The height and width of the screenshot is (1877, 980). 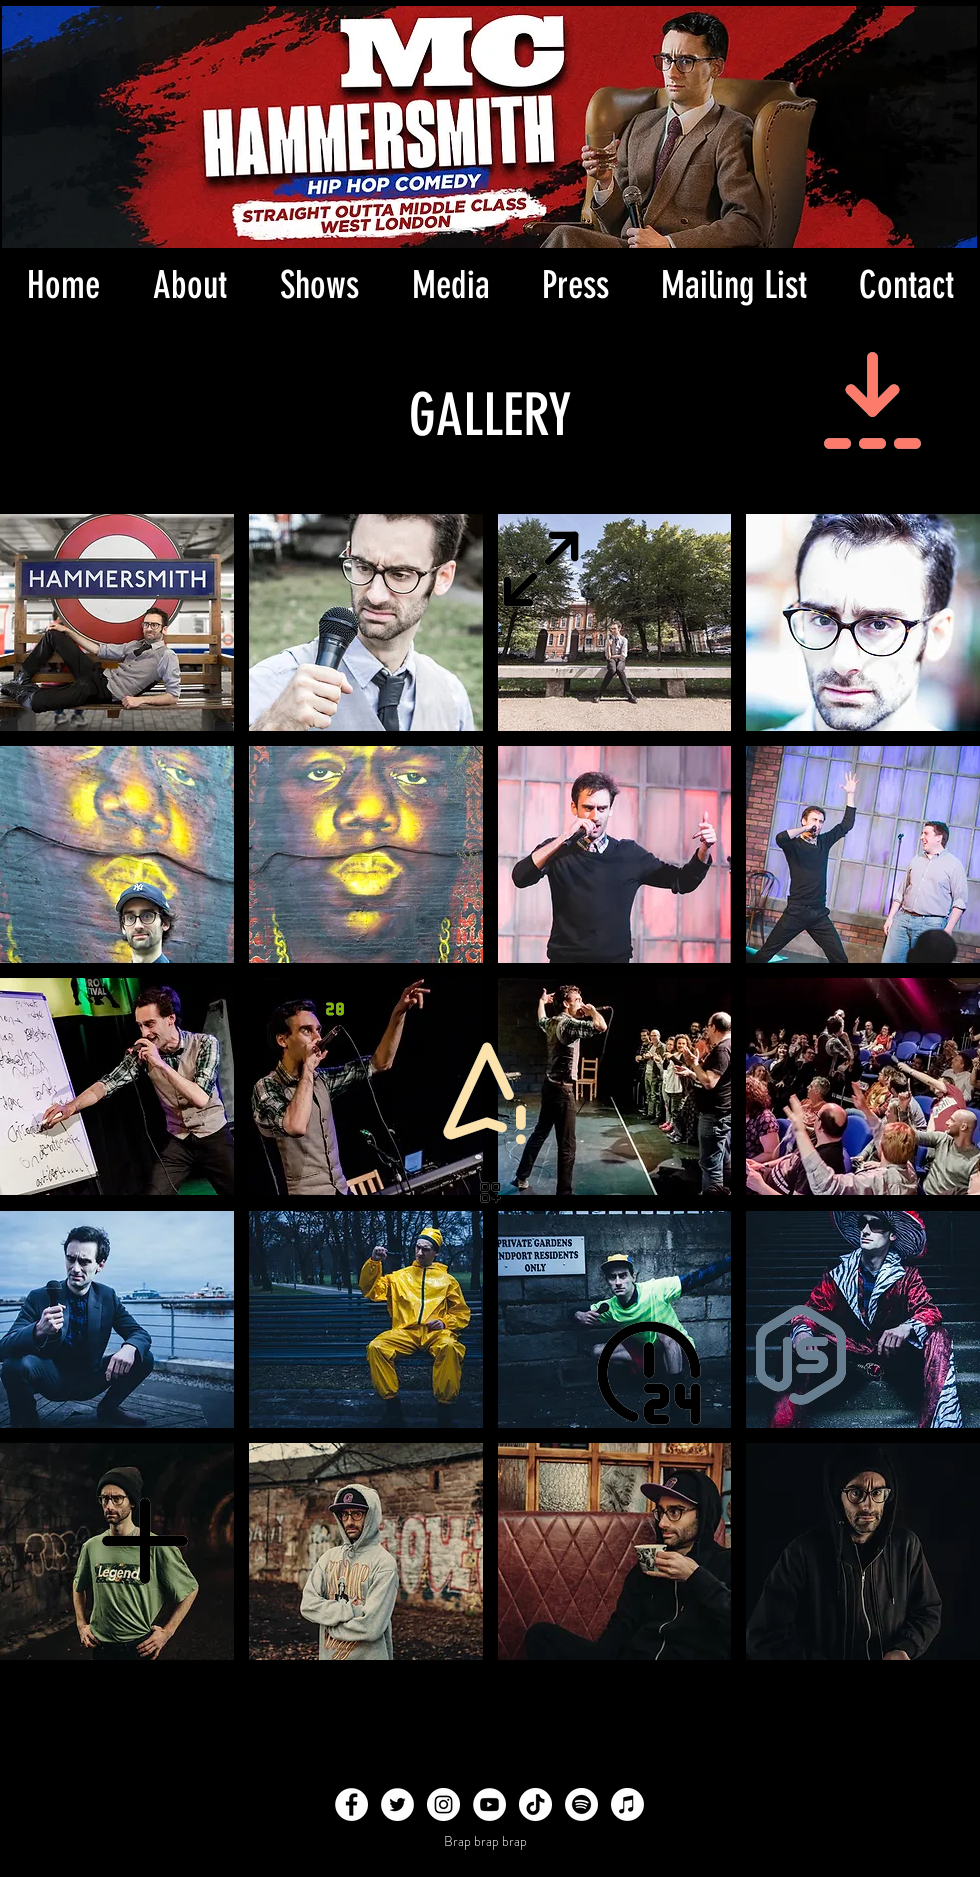 What do you see at coordinates (145, 1541) in the screenshot?
I see `add a new item` at bounding box center [145, 1541].